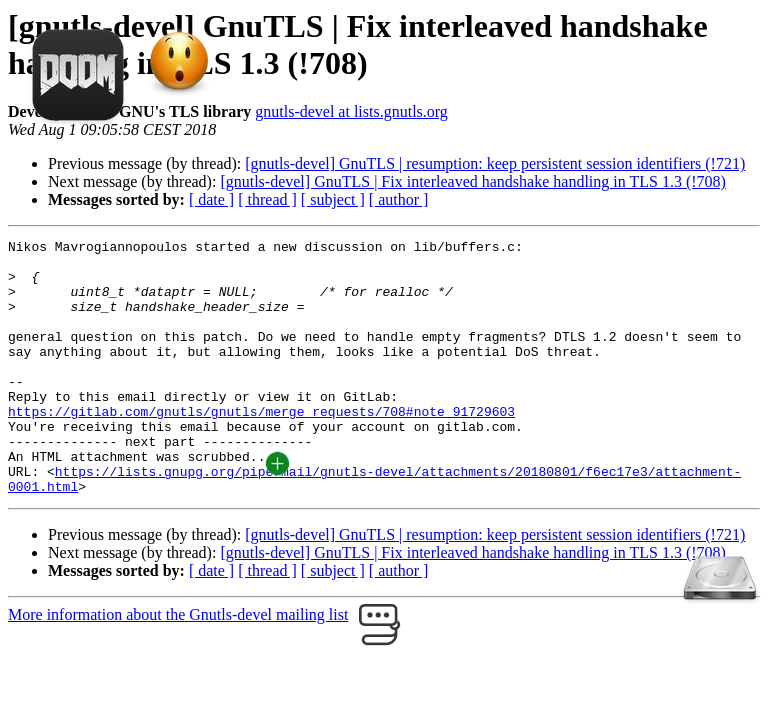 The image size is (768, 720). What do you see at coordinates (179, 63) in the screenshot?
I see `indicates a surprising or unexpected event` at bounding box center [179, 63].